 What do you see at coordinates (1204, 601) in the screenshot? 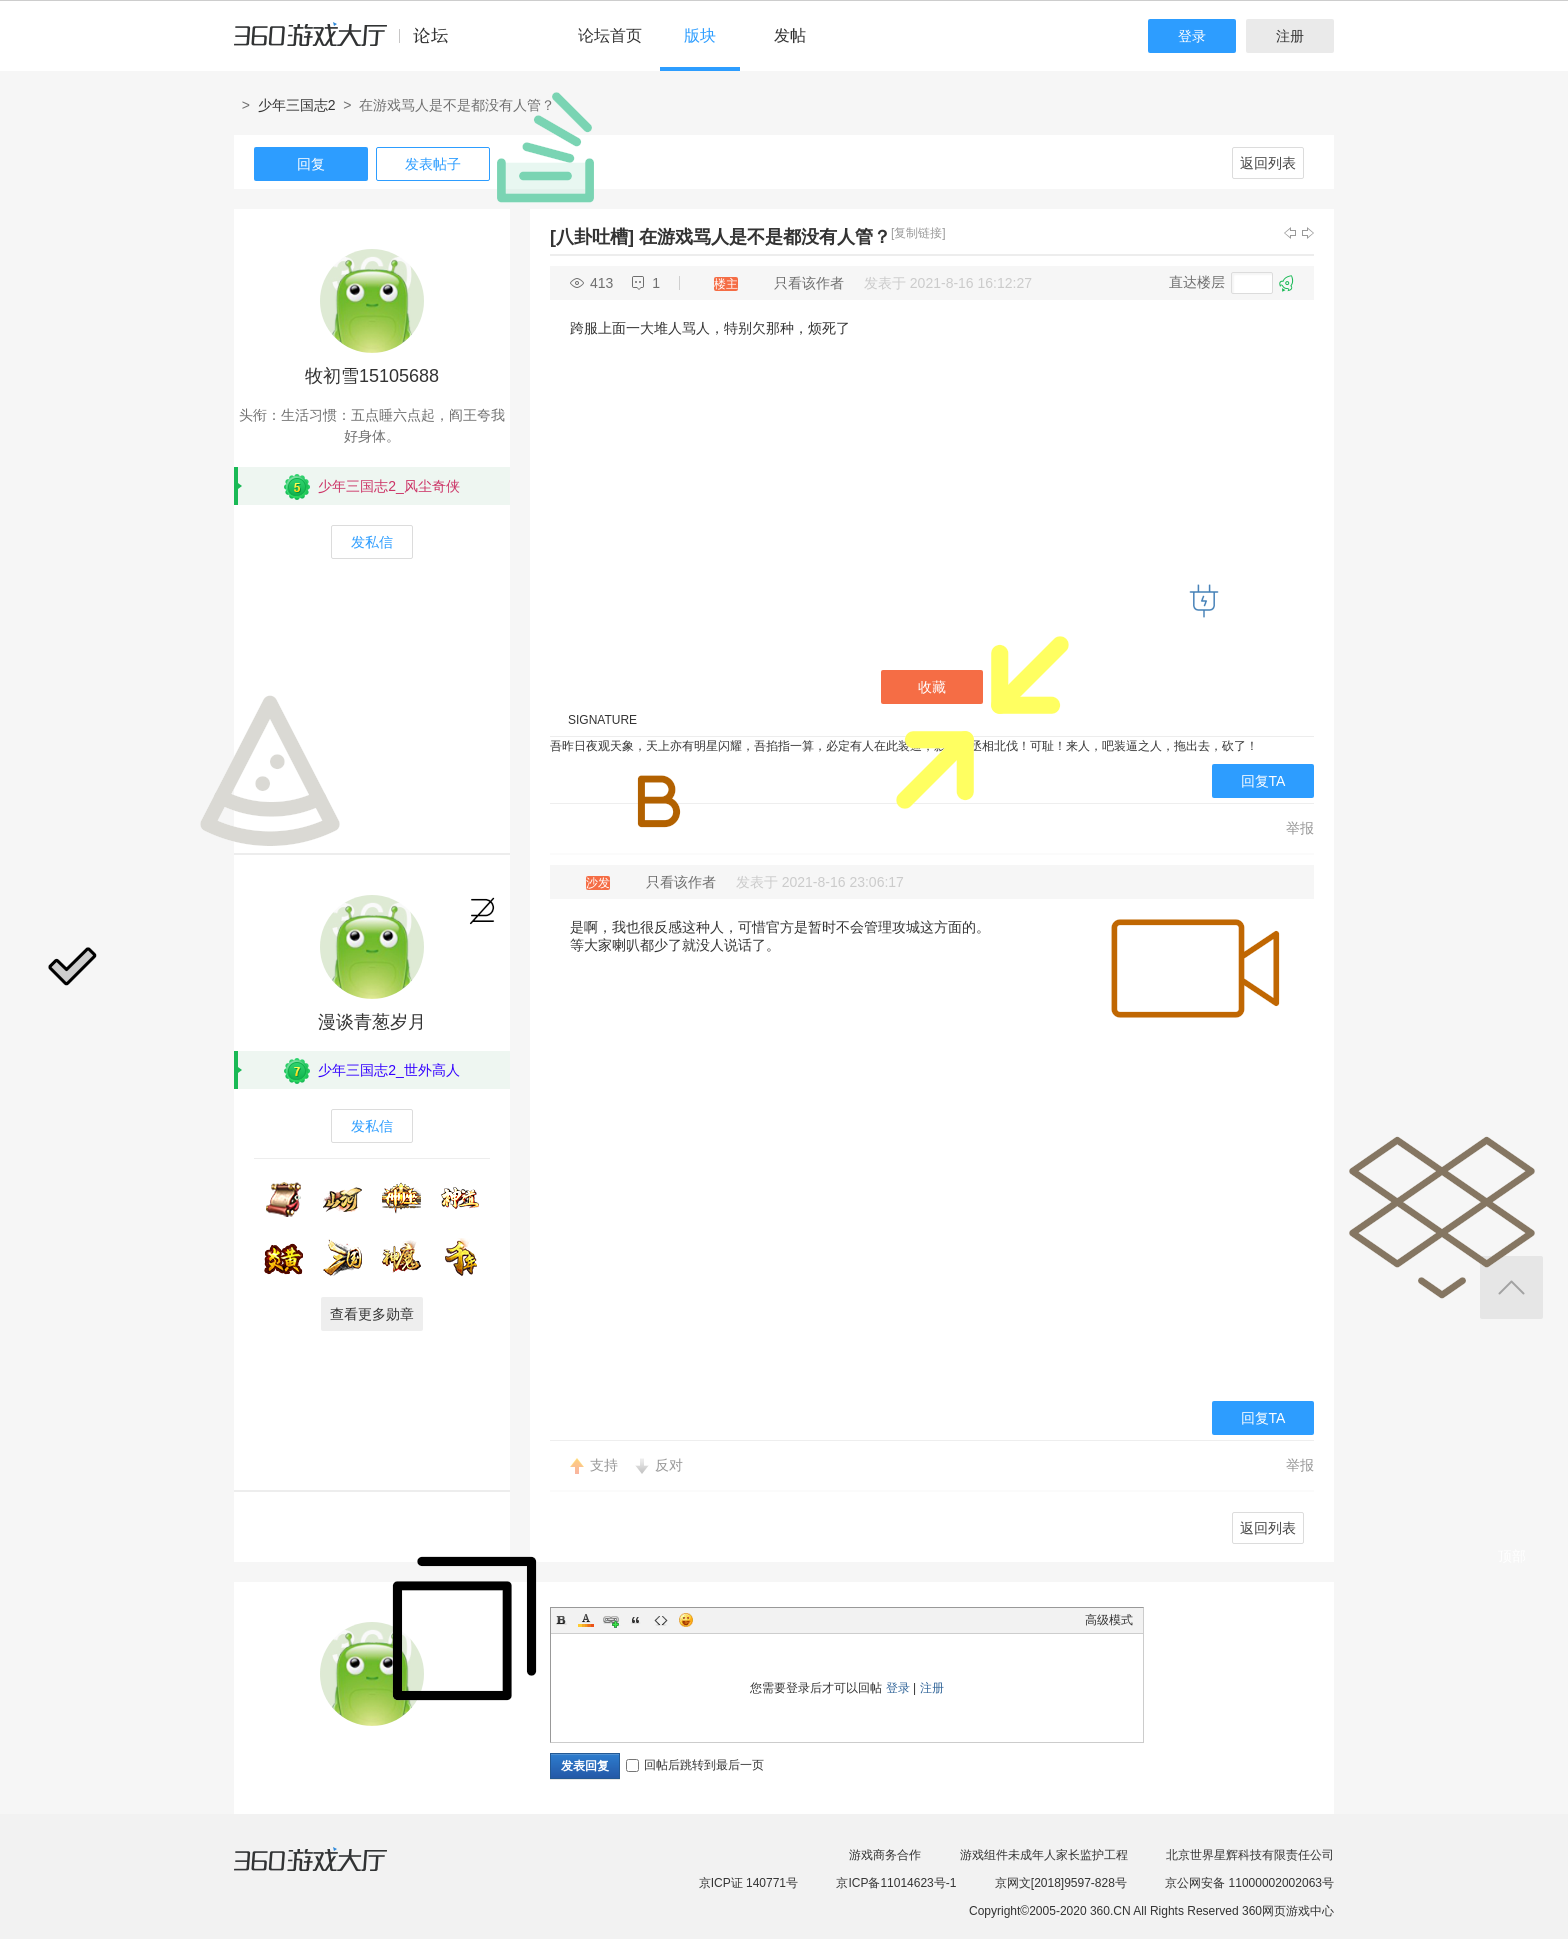
I see `device is currently charging` at bounding box center [1204, 601].